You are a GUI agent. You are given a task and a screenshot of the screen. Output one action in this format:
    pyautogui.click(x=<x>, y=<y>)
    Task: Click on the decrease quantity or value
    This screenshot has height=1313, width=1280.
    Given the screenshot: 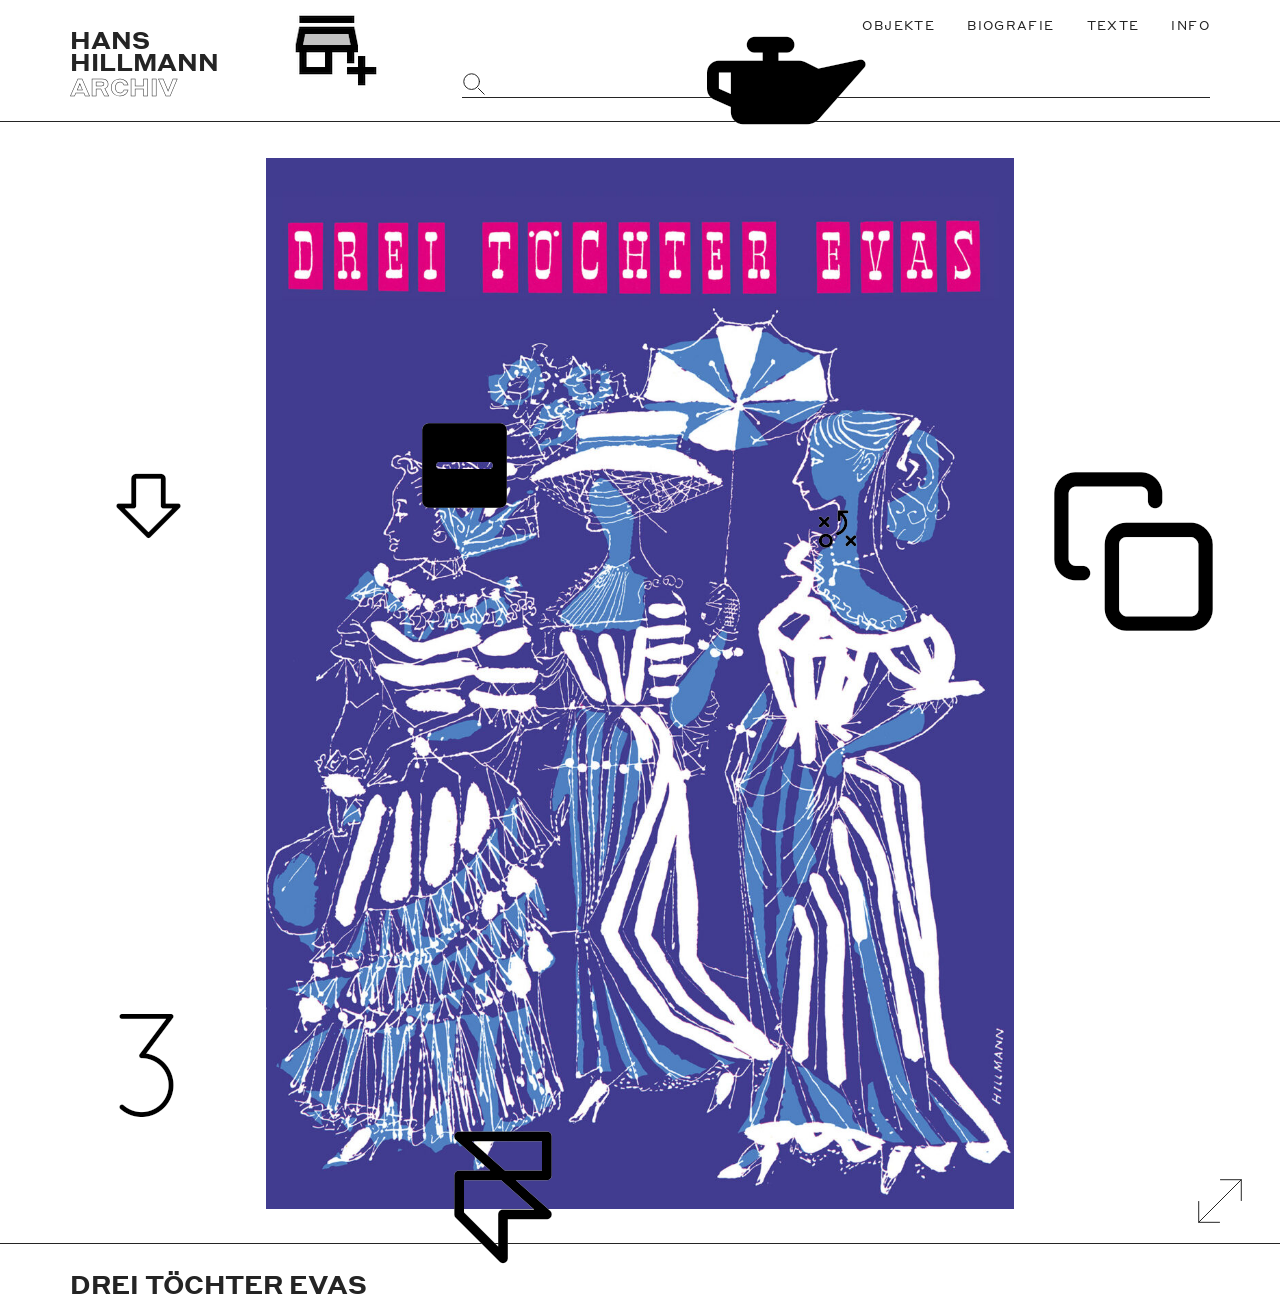 What is the action you would take?
    pyautogui.click(x=464, y=465)
    